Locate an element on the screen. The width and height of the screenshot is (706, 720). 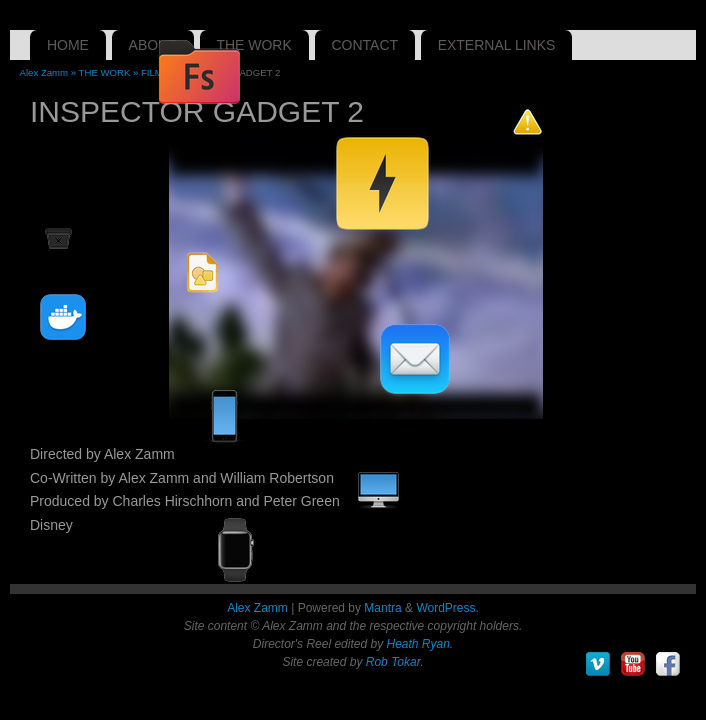
manage connected Apple Watch device is located at coordinates (235, 550).